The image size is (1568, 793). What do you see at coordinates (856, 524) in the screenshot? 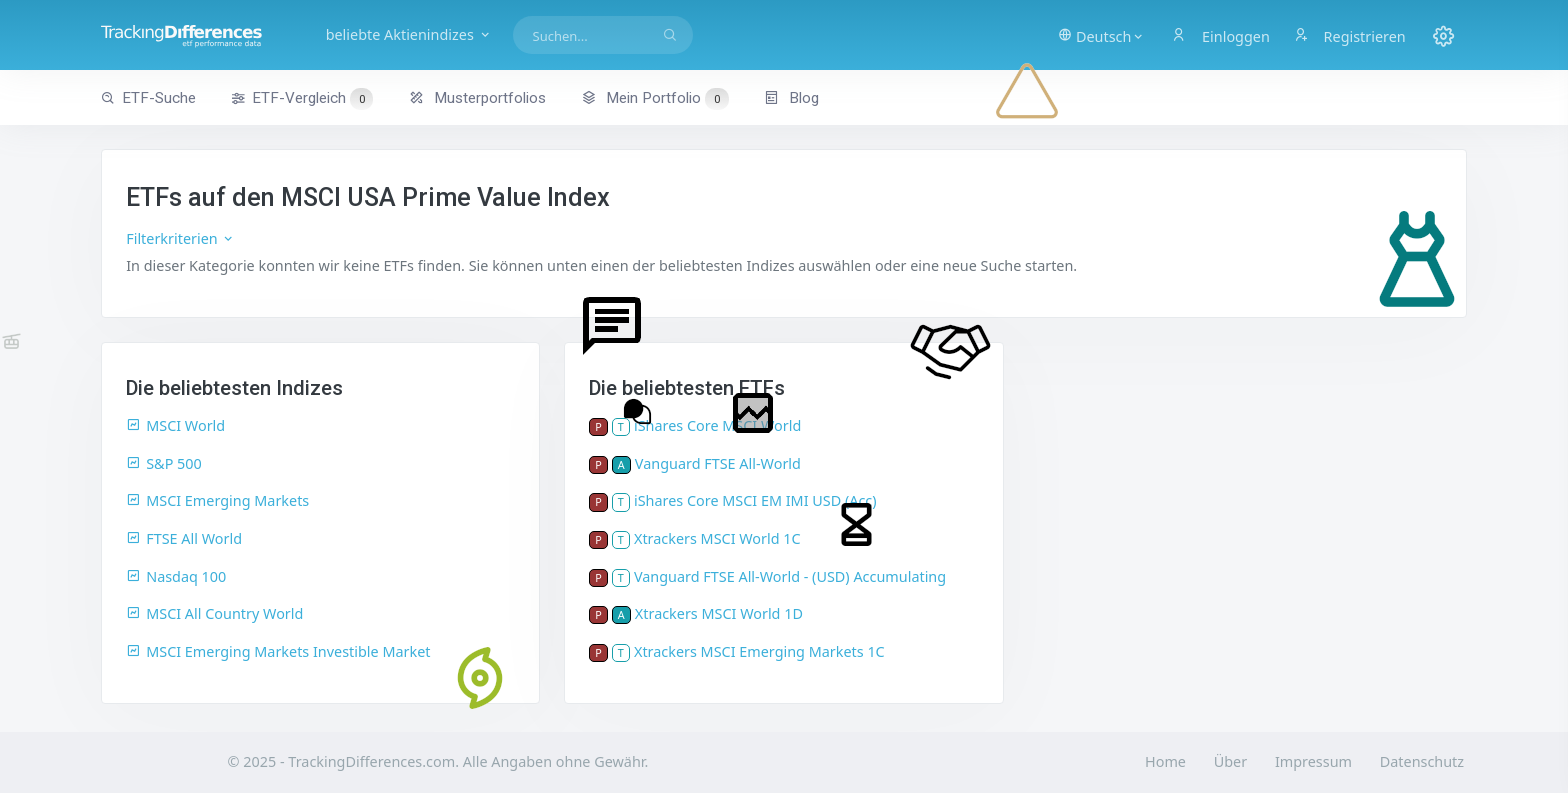
I see `indicates time is running low` at bounding box center [856, 524].